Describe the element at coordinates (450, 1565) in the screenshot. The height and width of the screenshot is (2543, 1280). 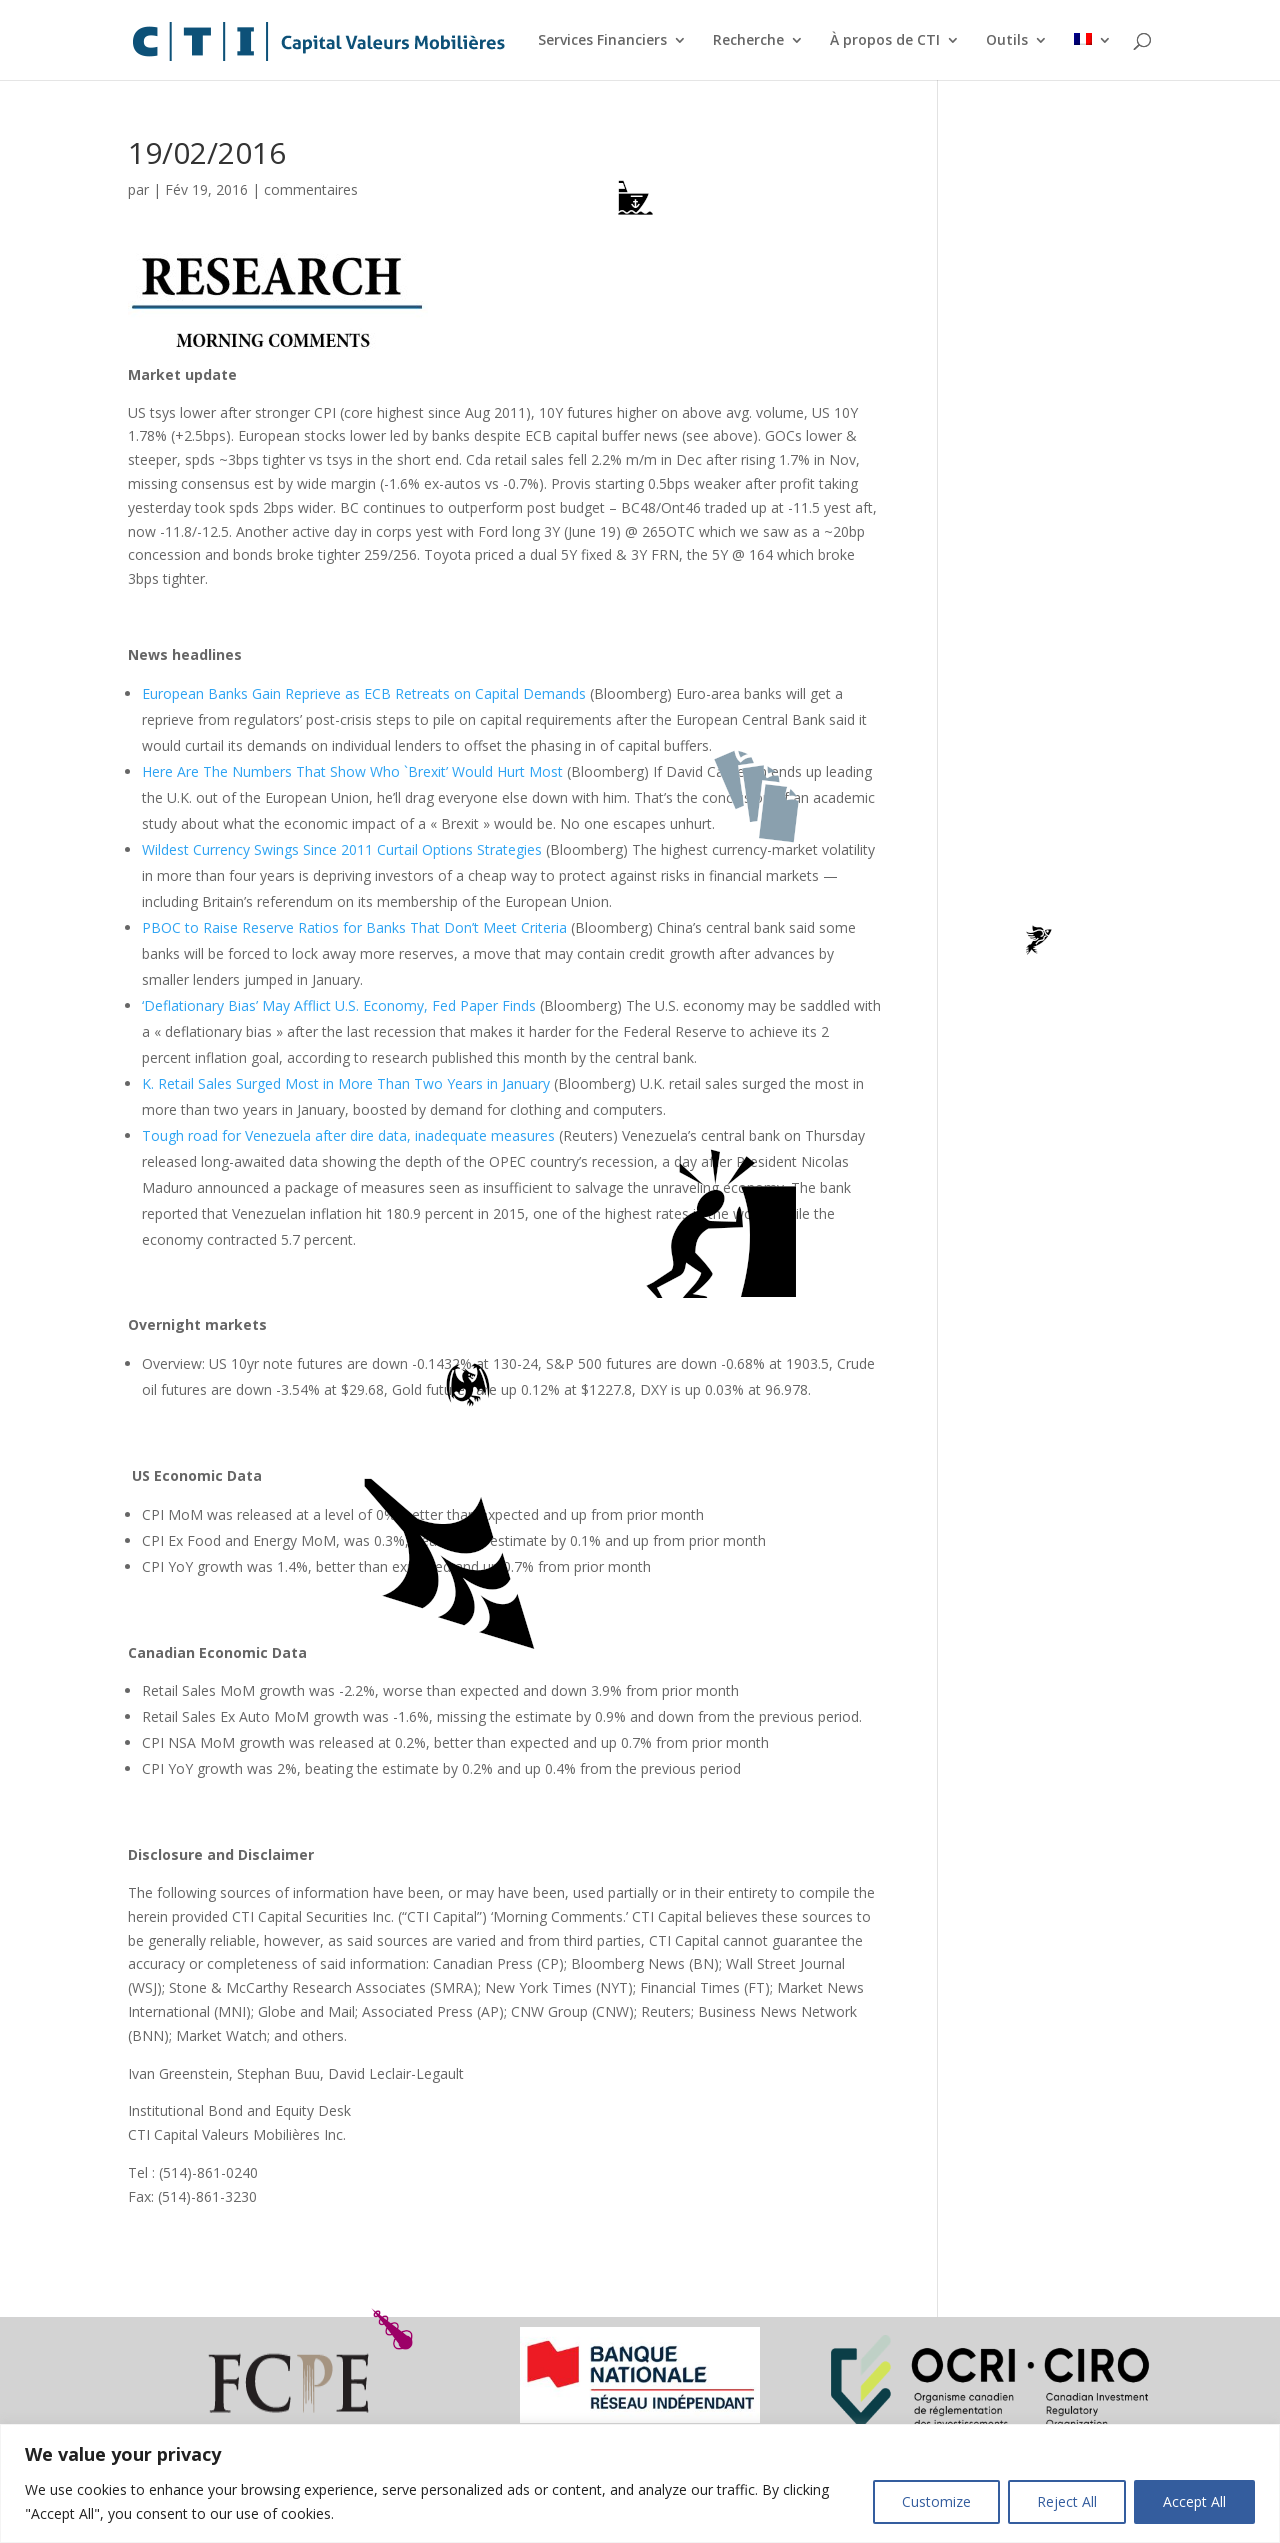
I see `launch projectile weapon in game` at that location.